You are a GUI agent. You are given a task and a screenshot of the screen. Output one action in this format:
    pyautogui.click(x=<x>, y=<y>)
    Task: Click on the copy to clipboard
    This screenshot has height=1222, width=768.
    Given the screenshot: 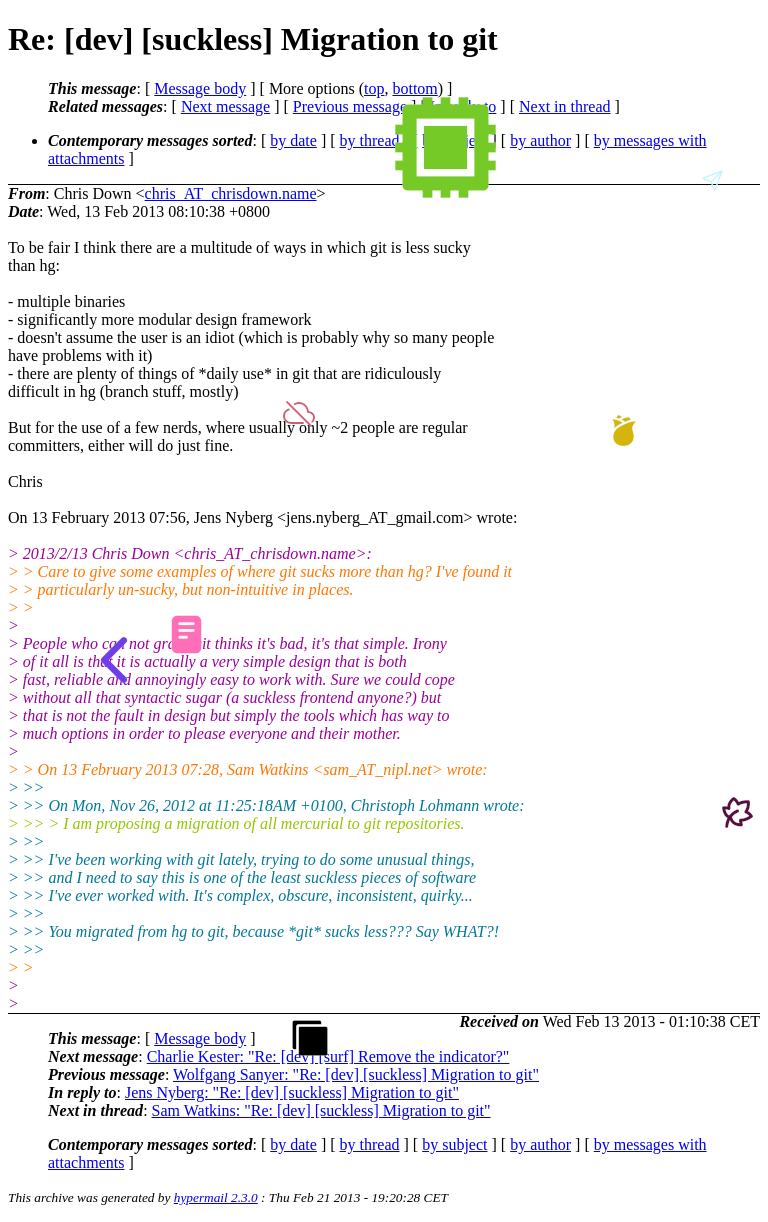 What is the action you would take?
    pyautogui.click(x=310, y=1038)
    